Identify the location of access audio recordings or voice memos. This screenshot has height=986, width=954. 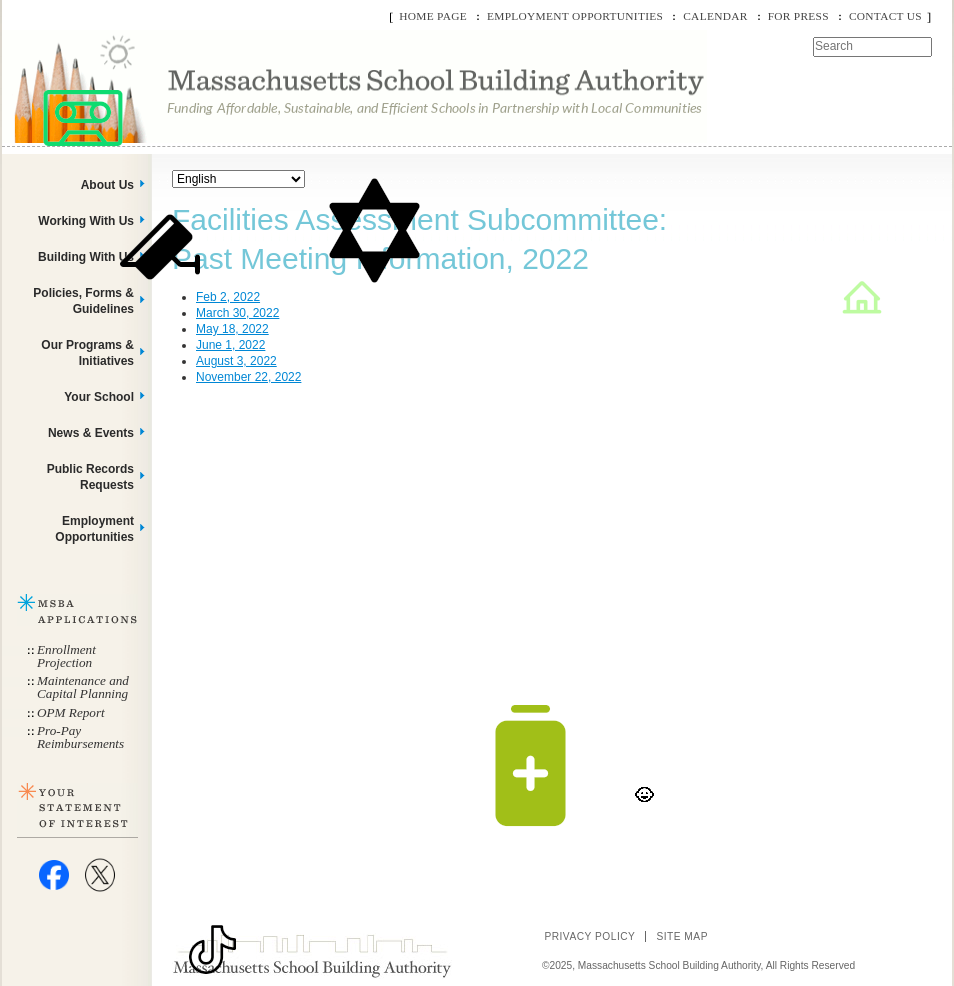
(83, 118).